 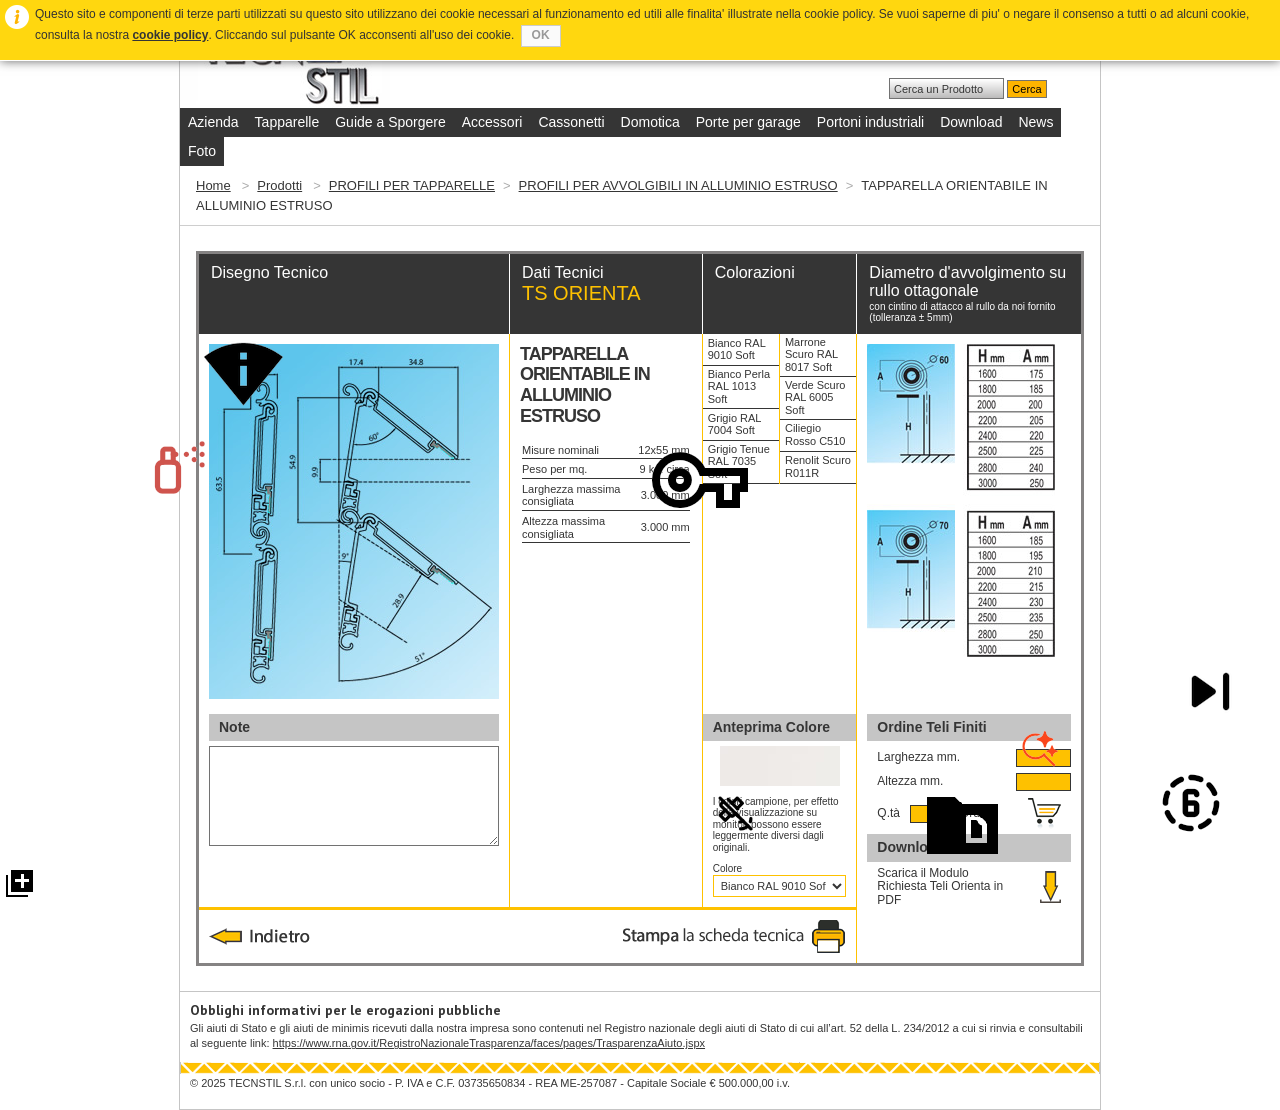 What do you see at coordinates (1191, 803) in the screenshot?
I see `step 6 of a multi-step process` at bounding box center [1191, 803].